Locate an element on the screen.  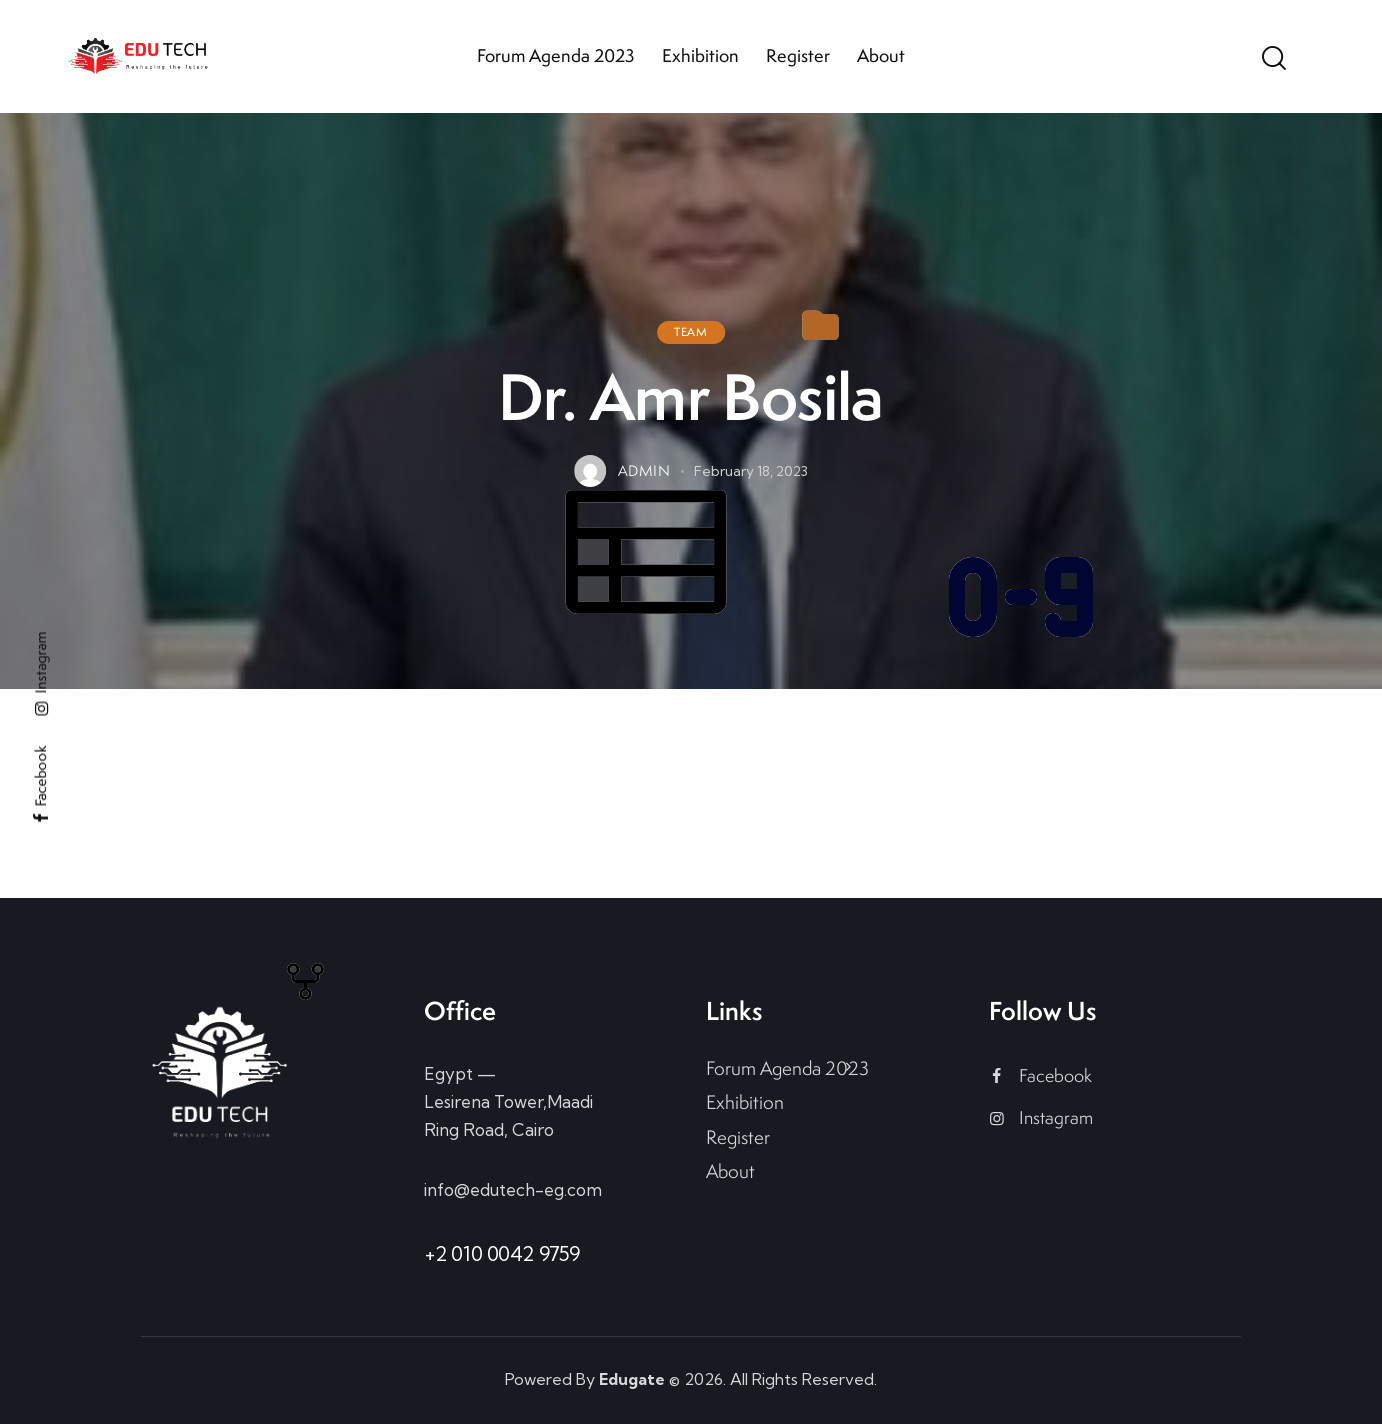
create a new branch in version control is located at coordinates (305, 981).